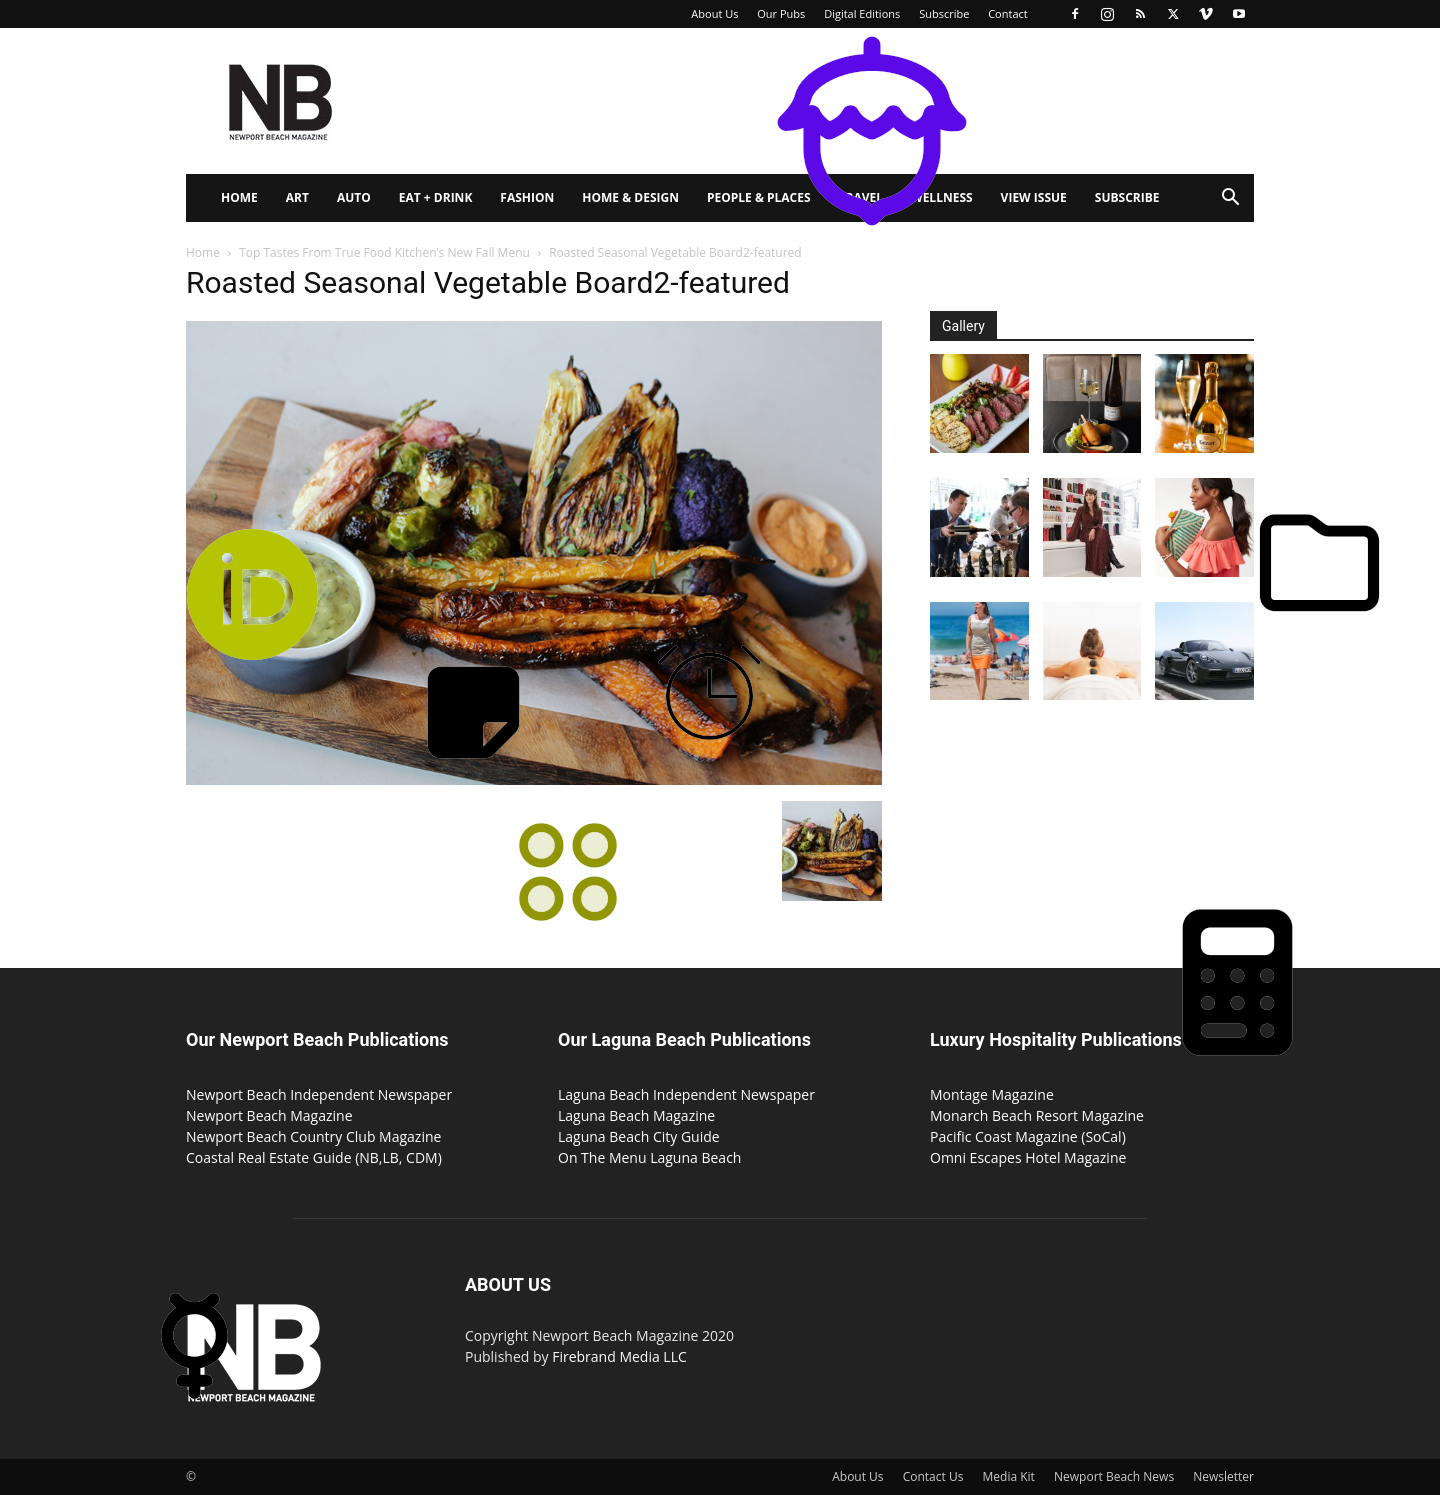 The image size is (1440, 1495). Describe the element at coordinates (872, 131) in the screenshot. I see `access settings or configuration options` at that location.